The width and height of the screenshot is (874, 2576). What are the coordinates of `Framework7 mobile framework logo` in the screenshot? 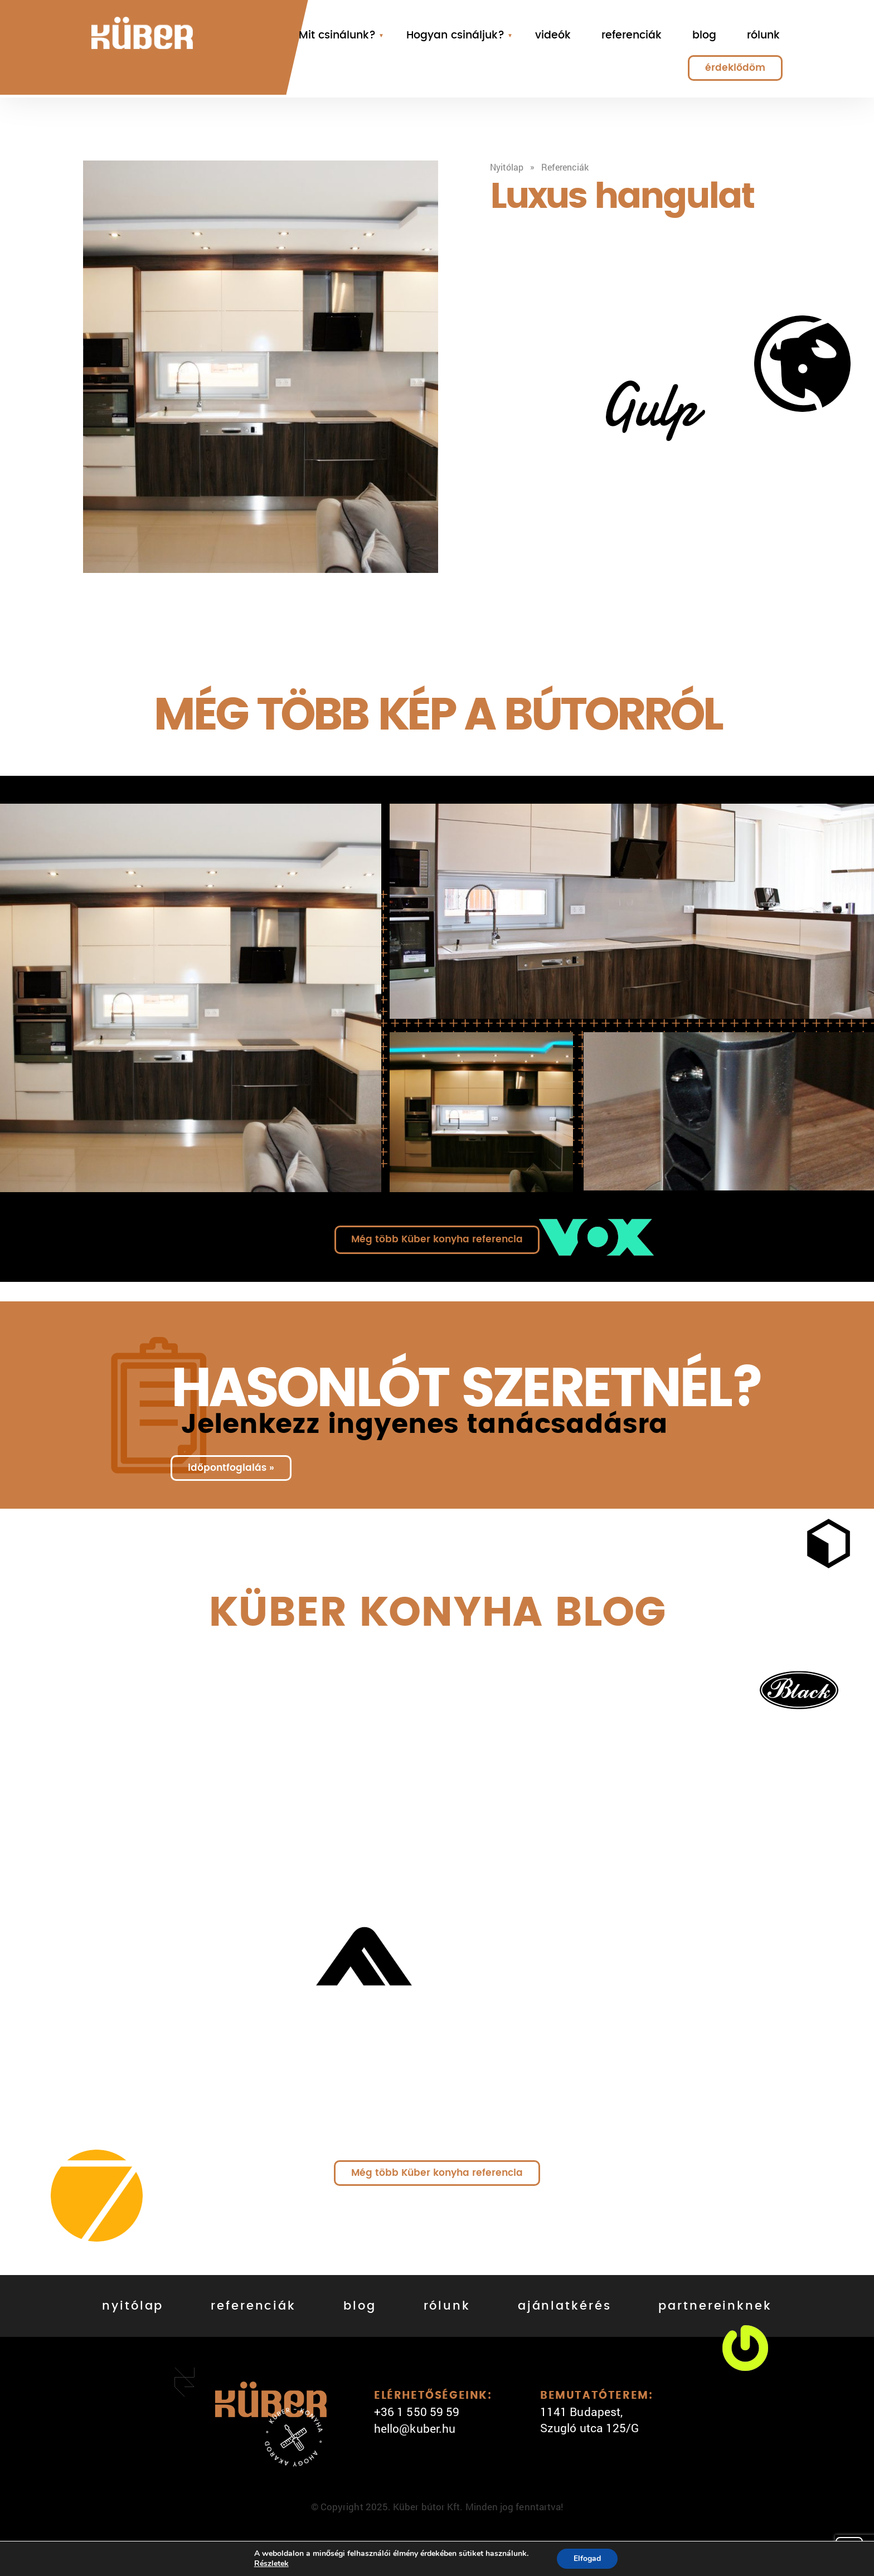 It's located at (96, 2195).